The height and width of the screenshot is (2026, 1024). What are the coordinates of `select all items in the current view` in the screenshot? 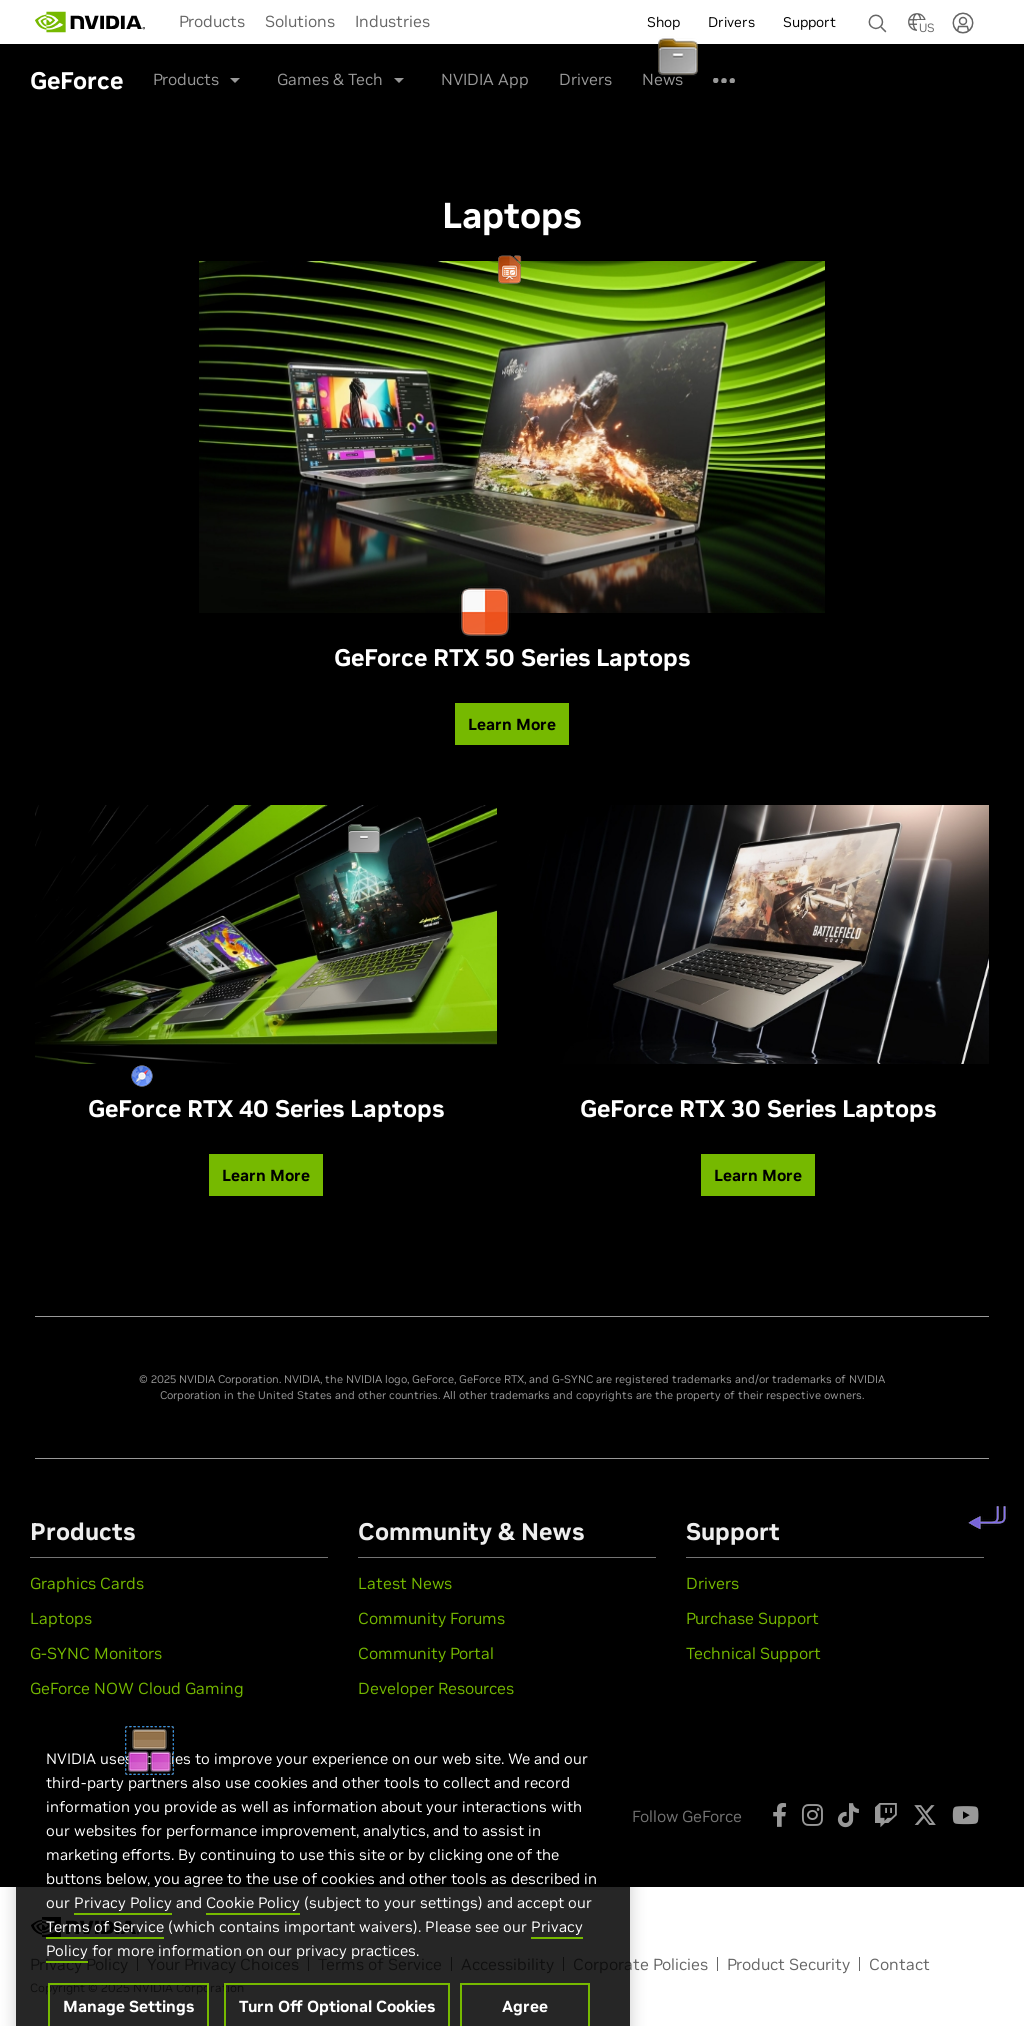 It's located at (149, 1750).